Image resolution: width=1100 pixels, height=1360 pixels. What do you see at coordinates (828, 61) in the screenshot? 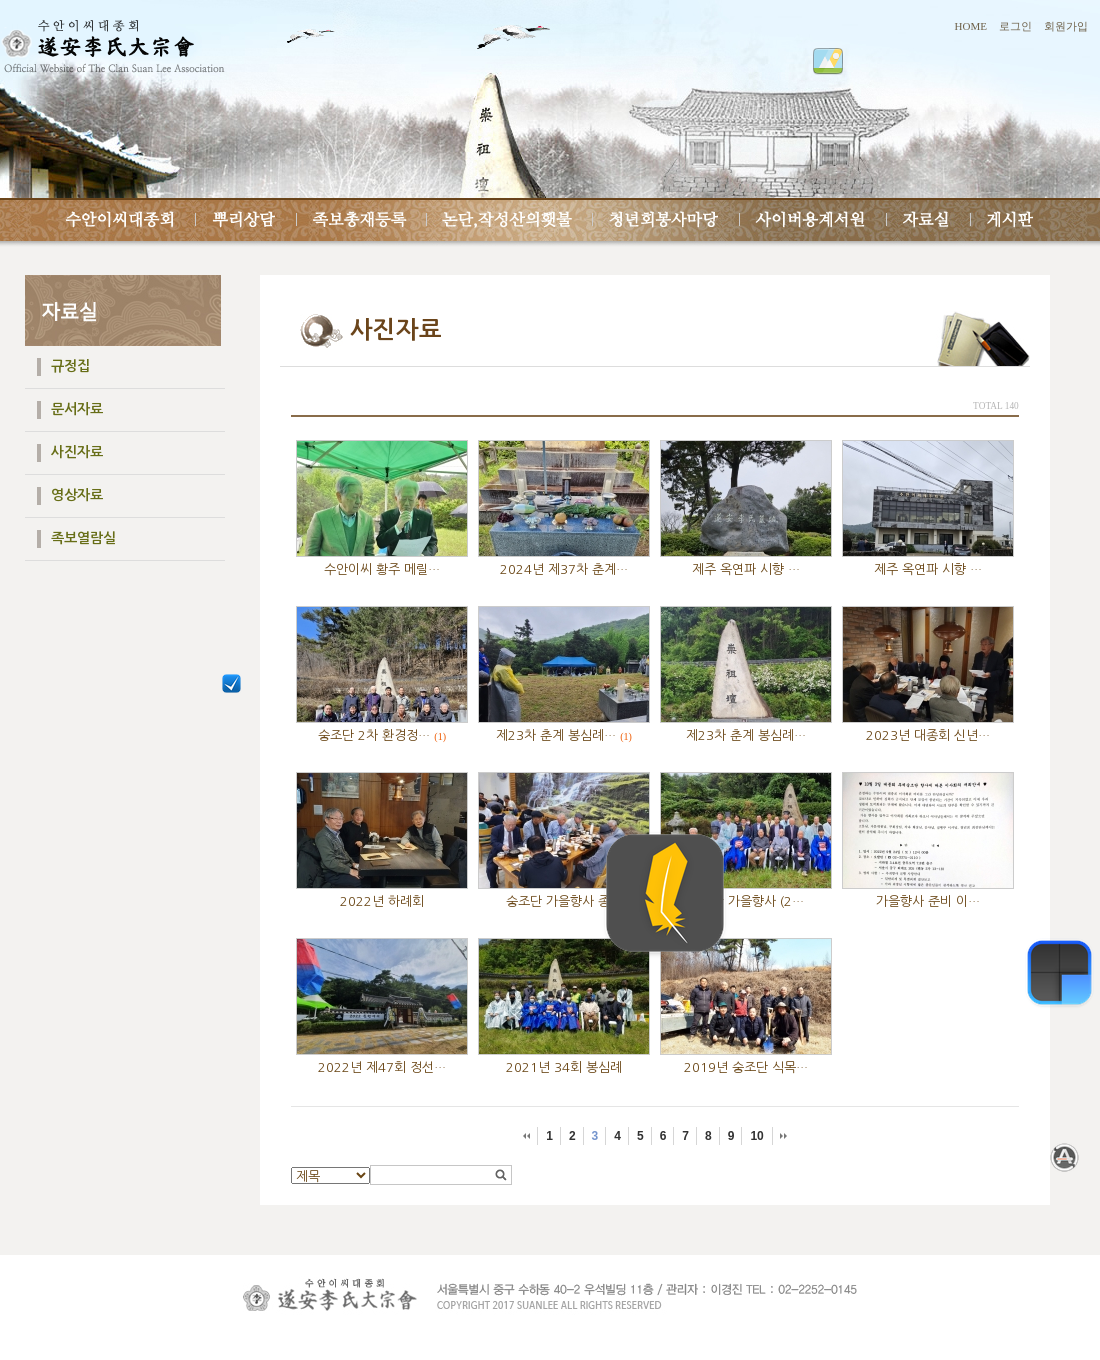
I see `open gnome photos app` at bounding box center [828, 61].